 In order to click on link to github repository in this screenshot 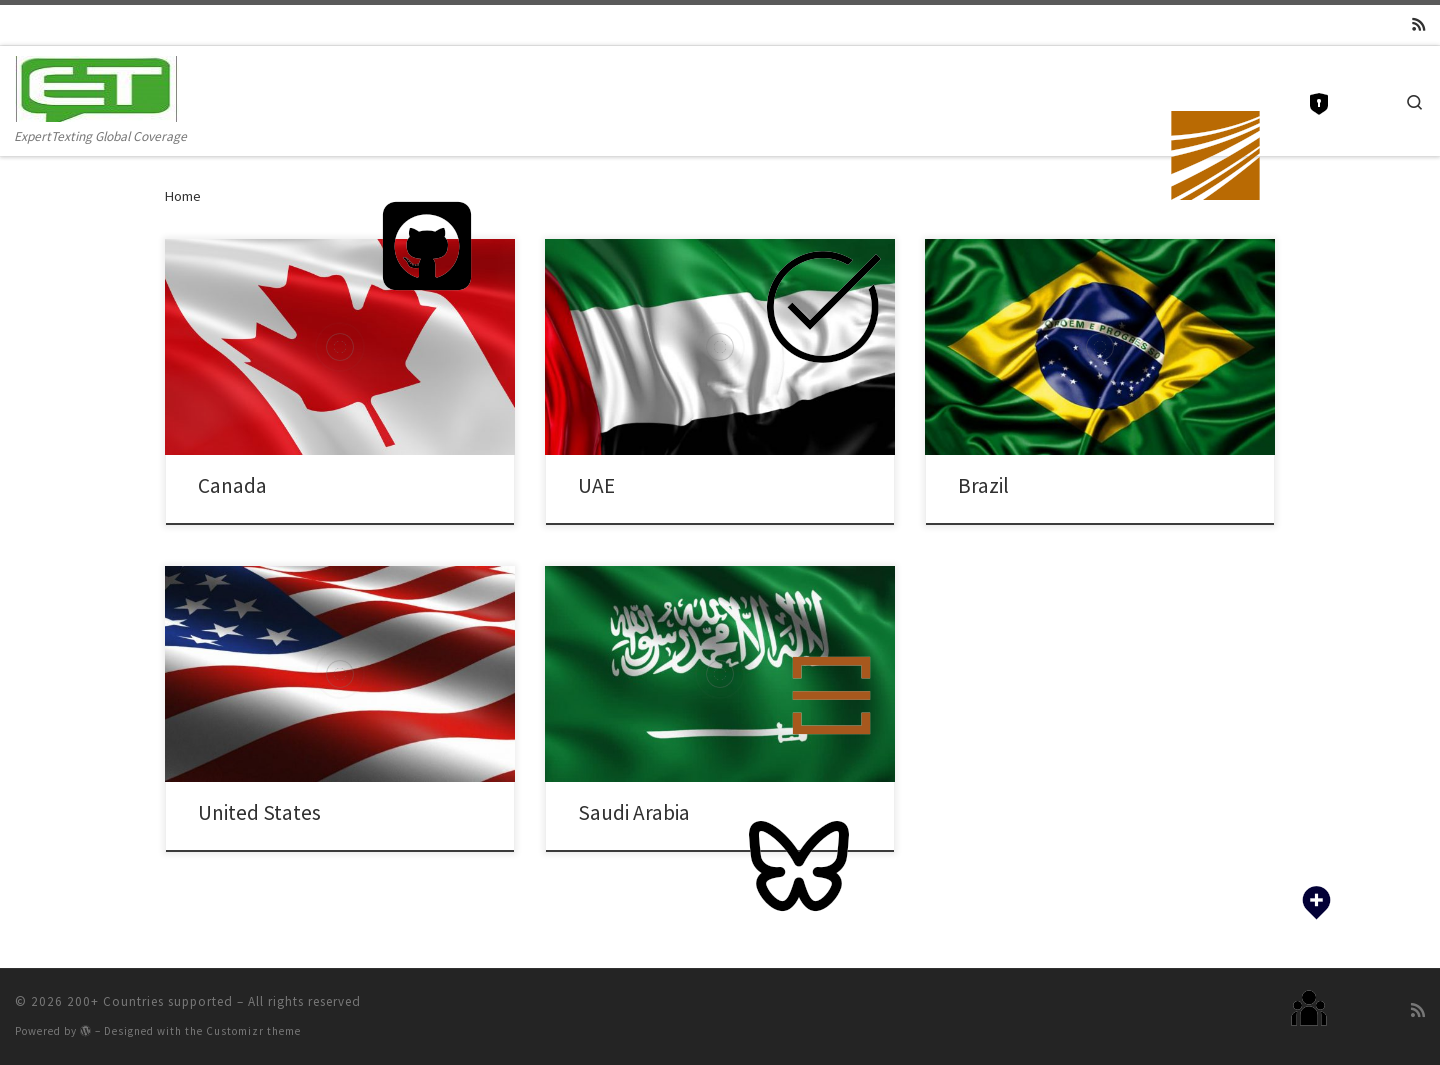, I will do `click(427, 246)`.